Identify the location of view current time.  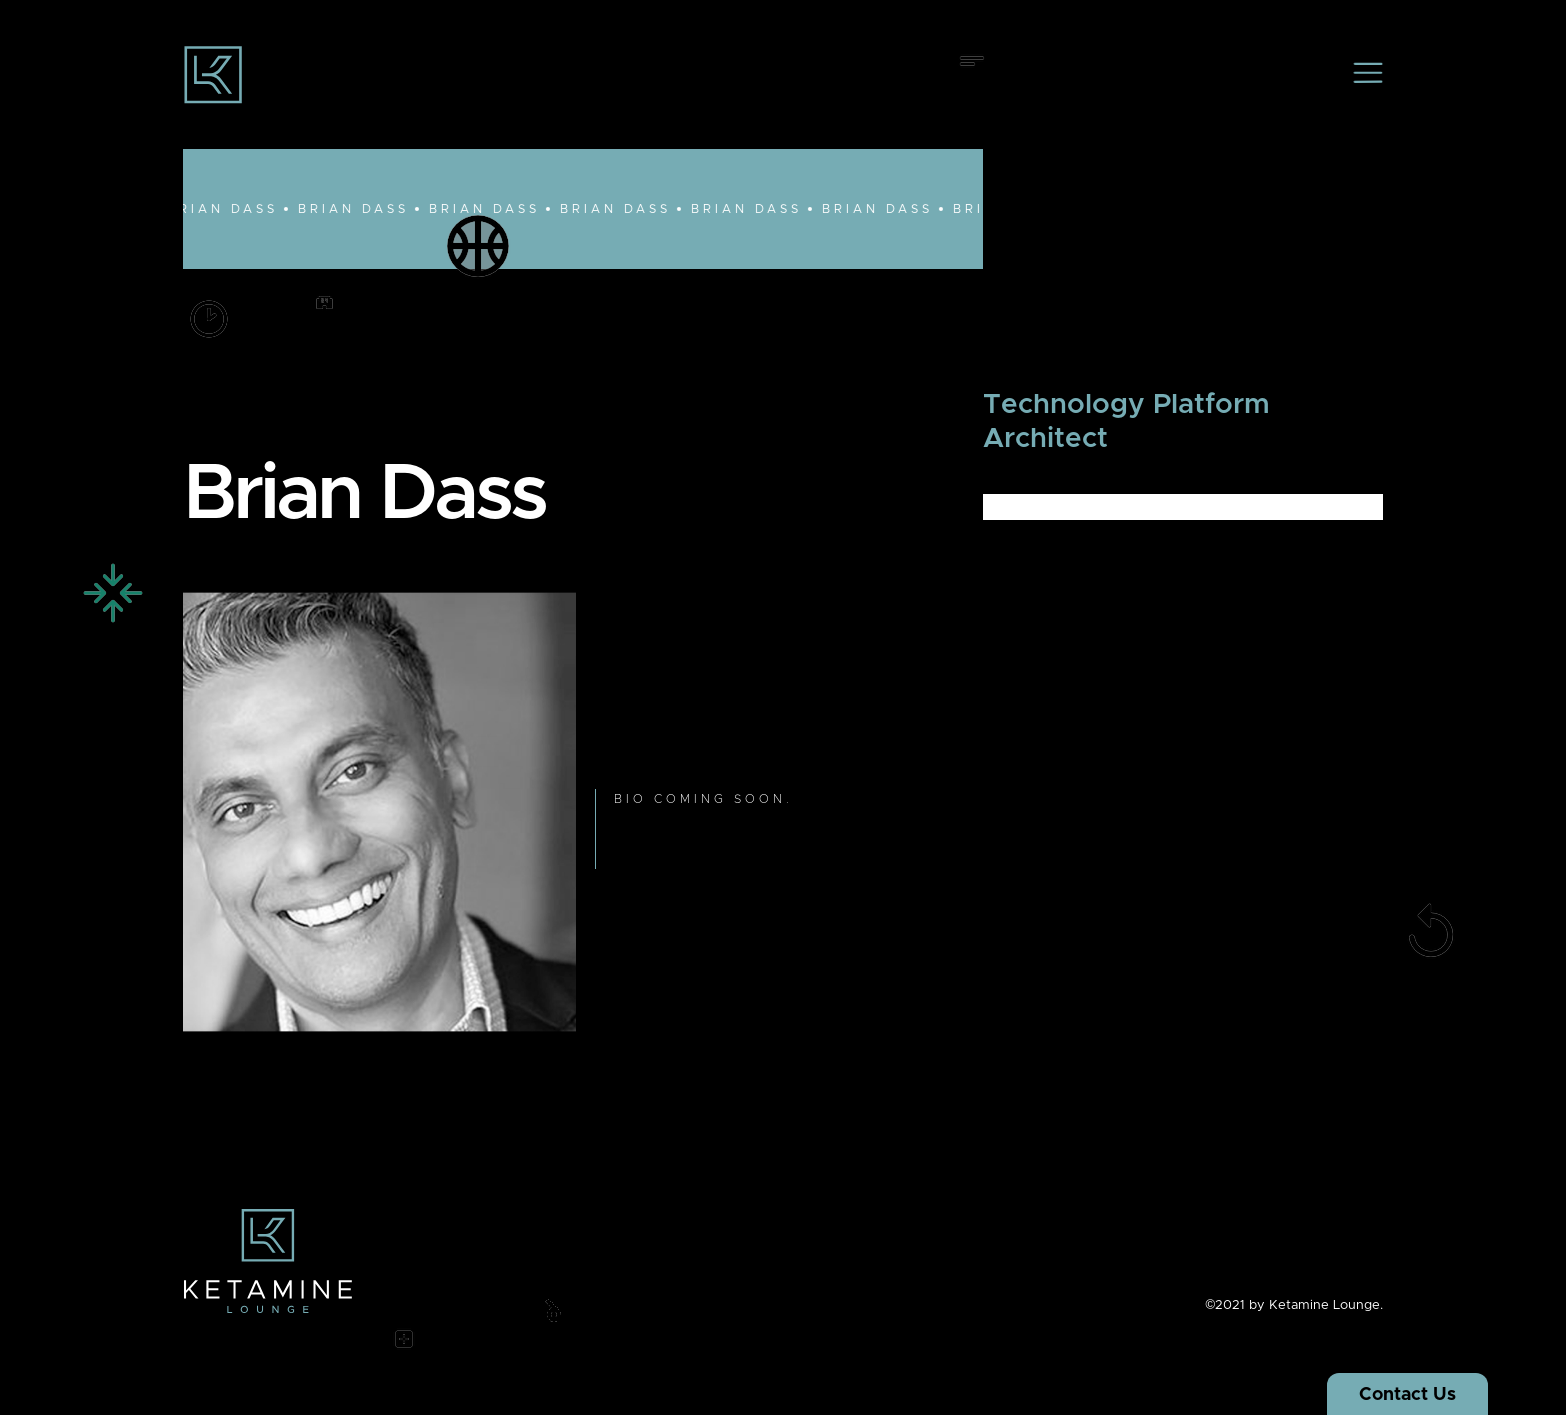
(209, 319).